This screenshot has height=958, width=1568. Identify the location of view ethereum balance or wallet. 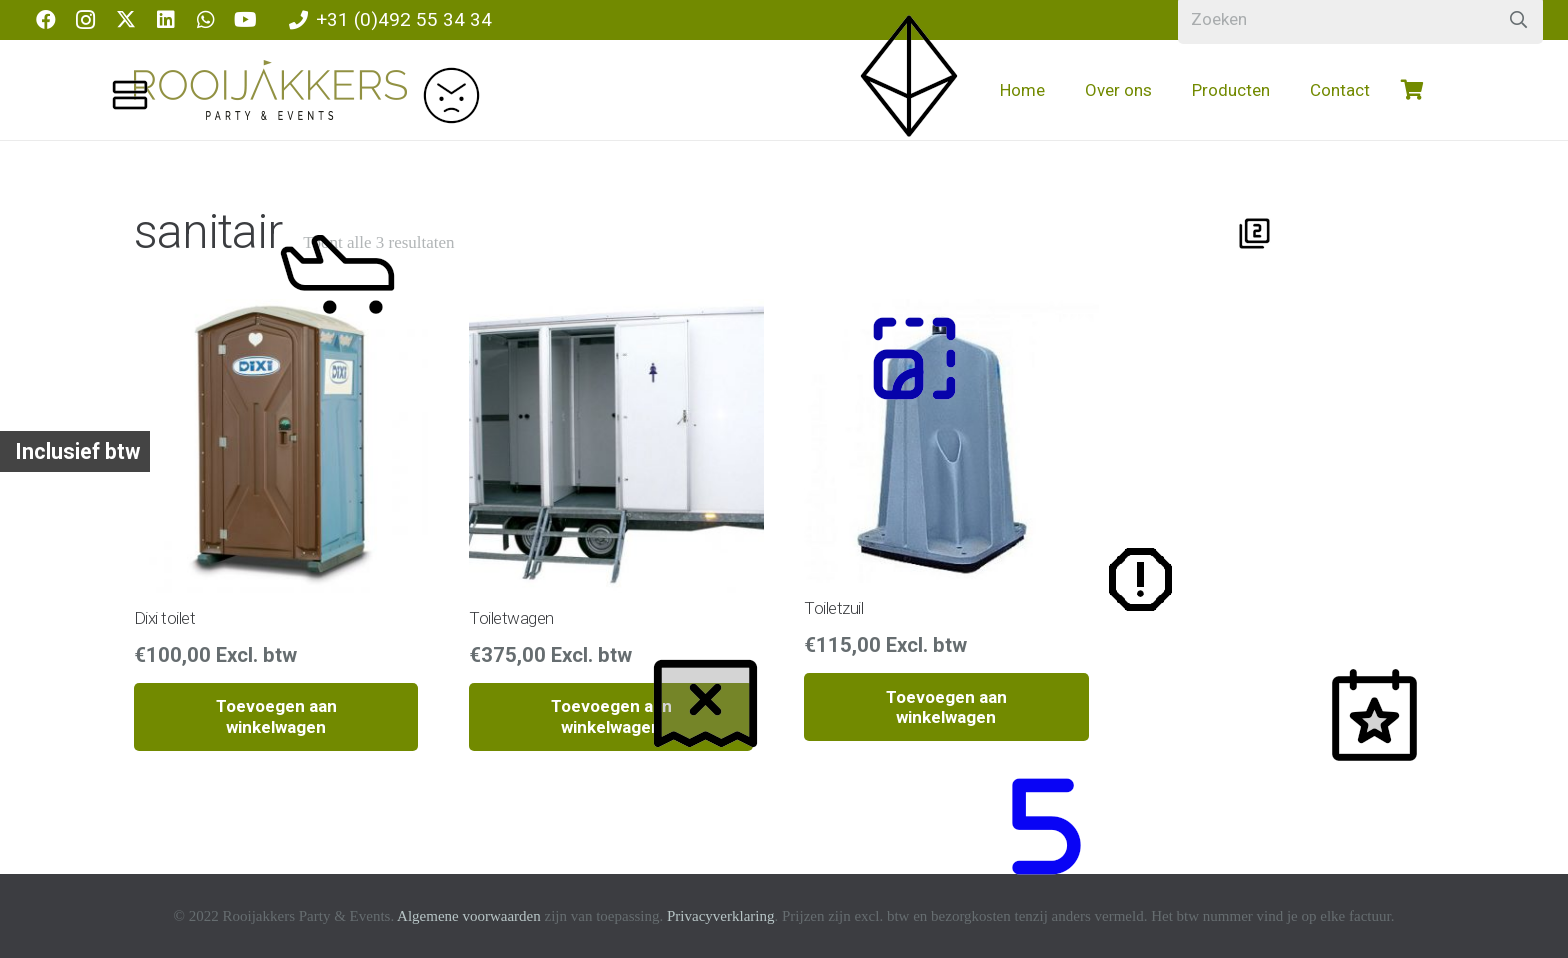
(909, 76).